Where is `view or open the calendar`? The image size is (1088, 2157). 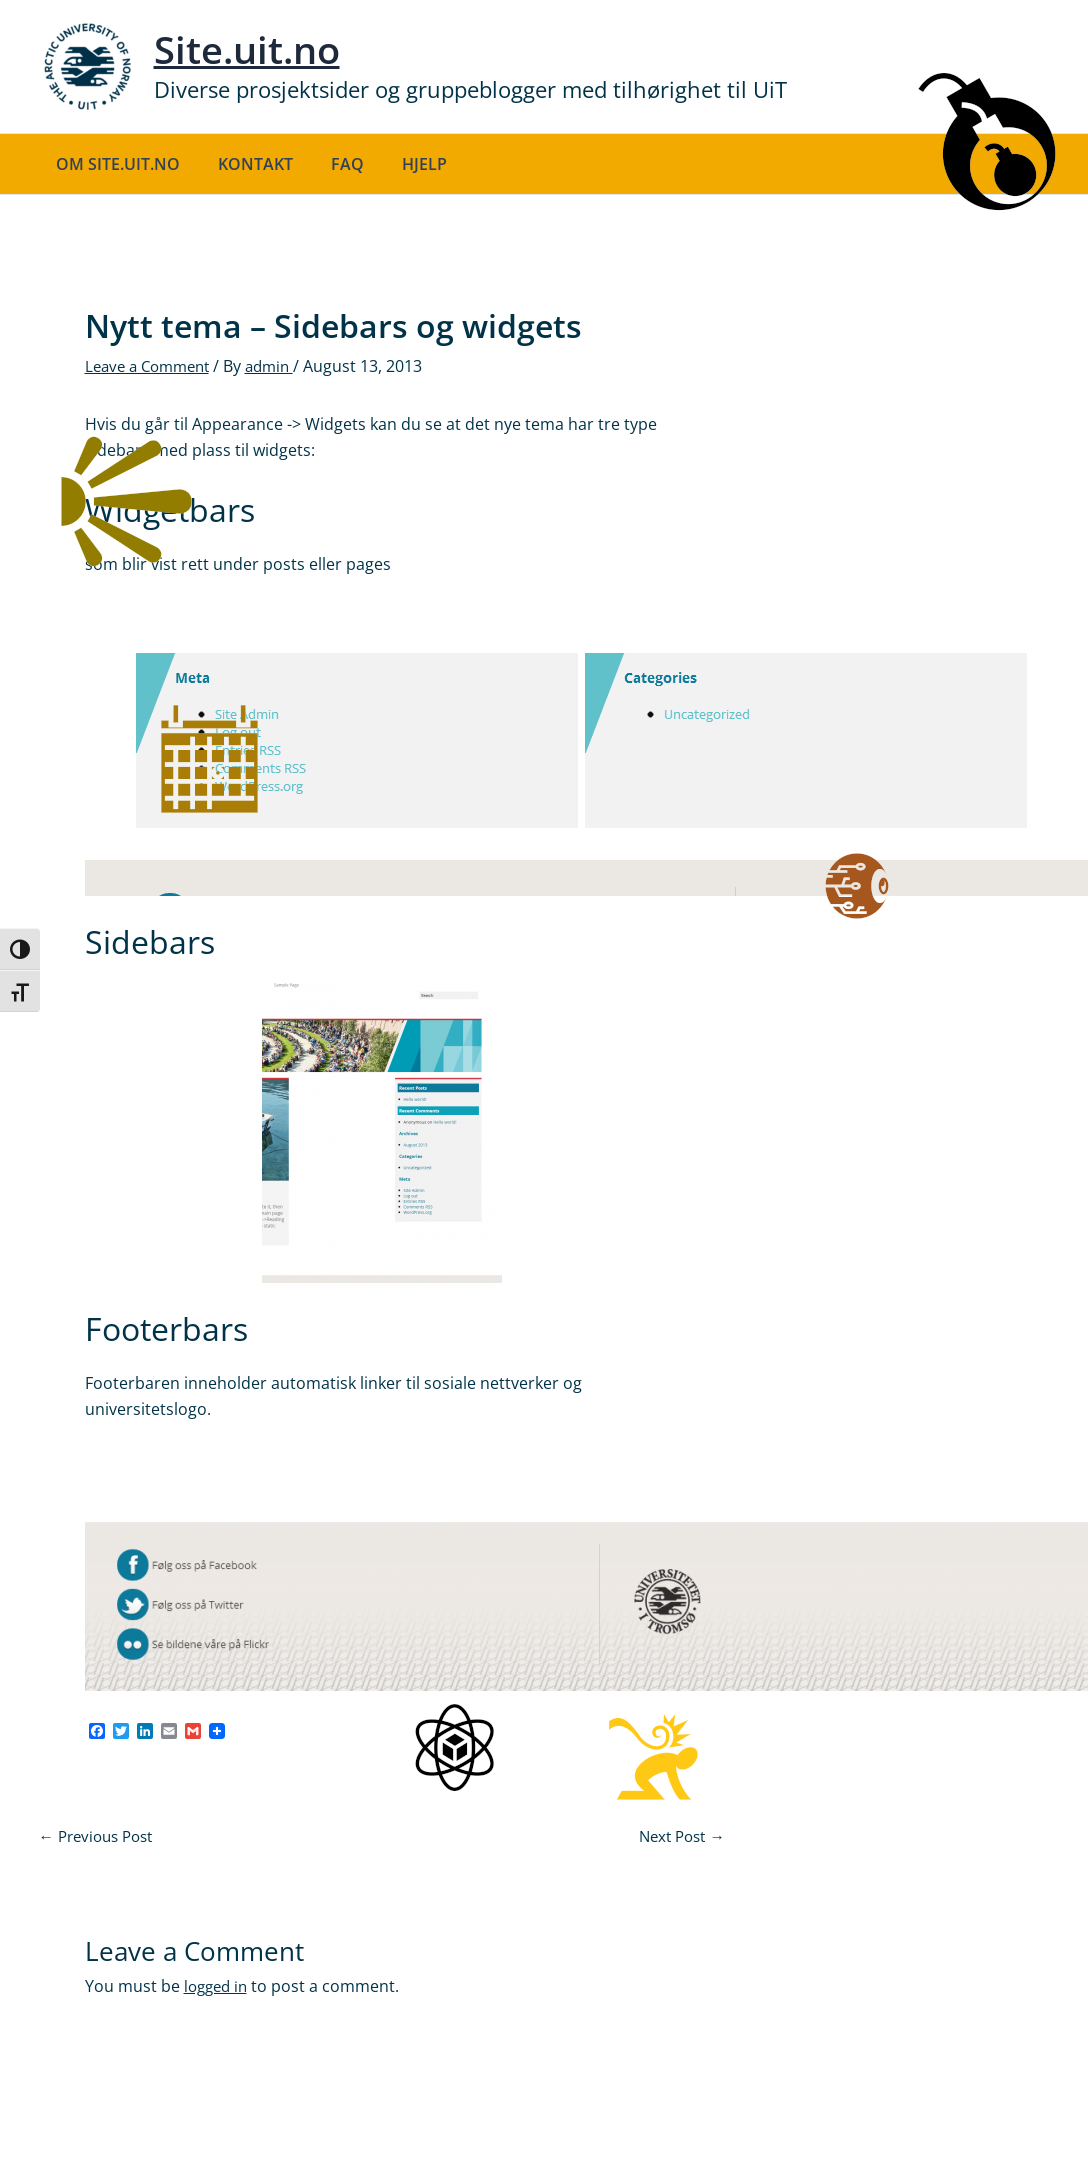 view or open the calendar is located at coordinates (209, 764).